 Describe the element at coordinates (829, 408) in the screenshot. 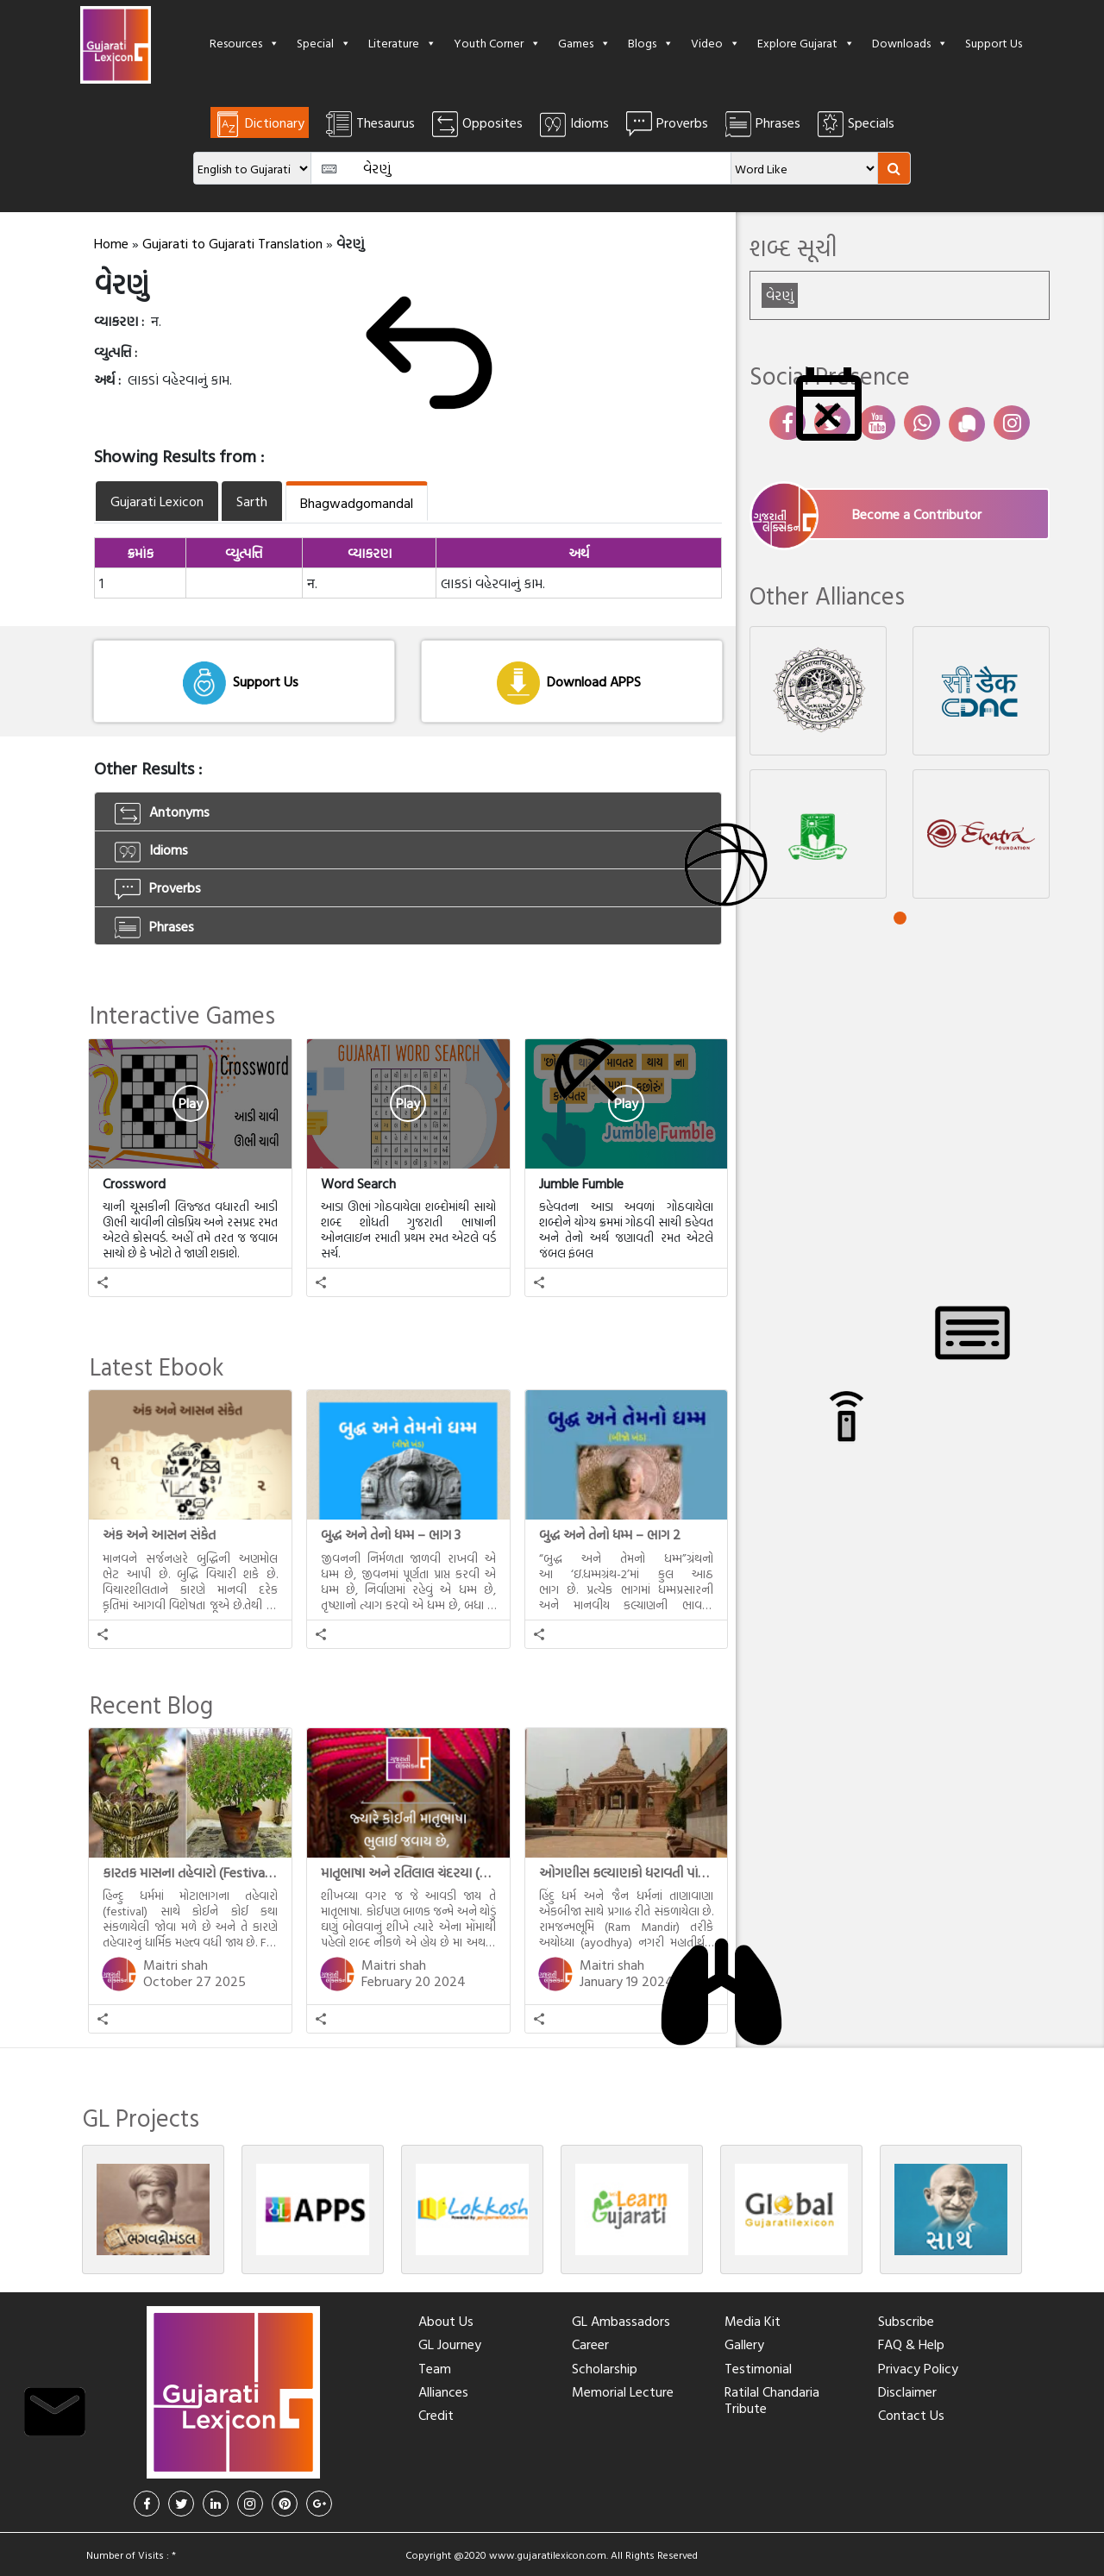

I see `indicates a cancelled or unavailable event` at that location.